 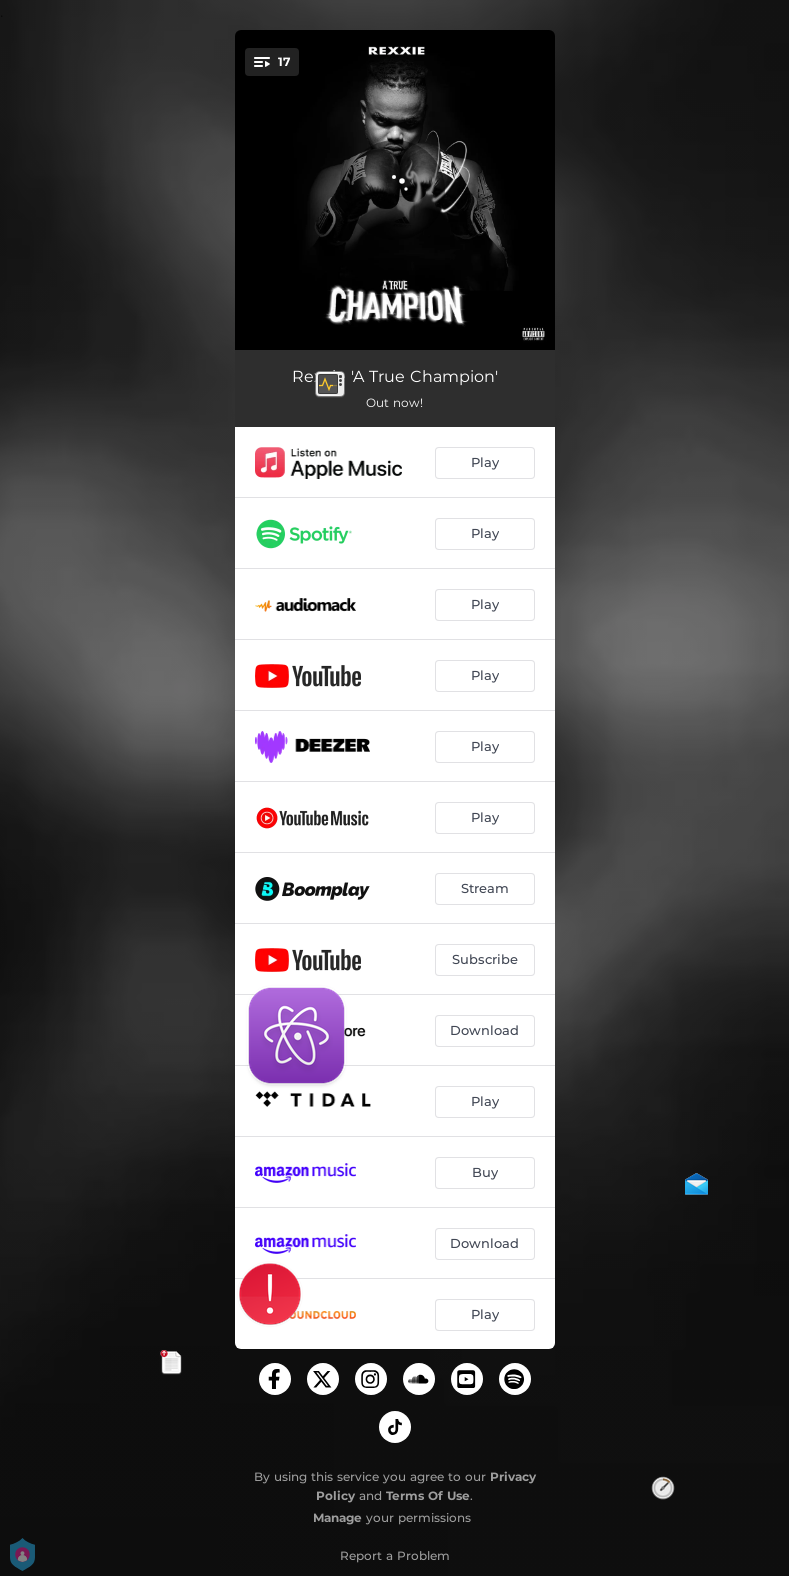 I want to click on open atom nightly text editor, so click(x=296, y=1035).